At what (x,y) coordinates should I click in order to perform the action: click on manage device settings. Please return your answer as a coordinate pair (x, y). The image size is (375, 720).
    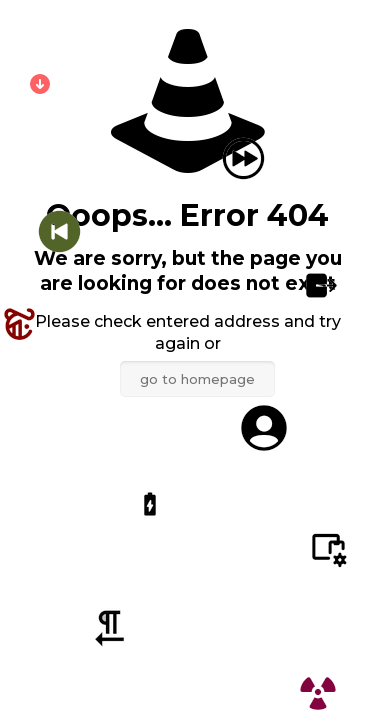
    Looking at the image, I should click on (328, 548).